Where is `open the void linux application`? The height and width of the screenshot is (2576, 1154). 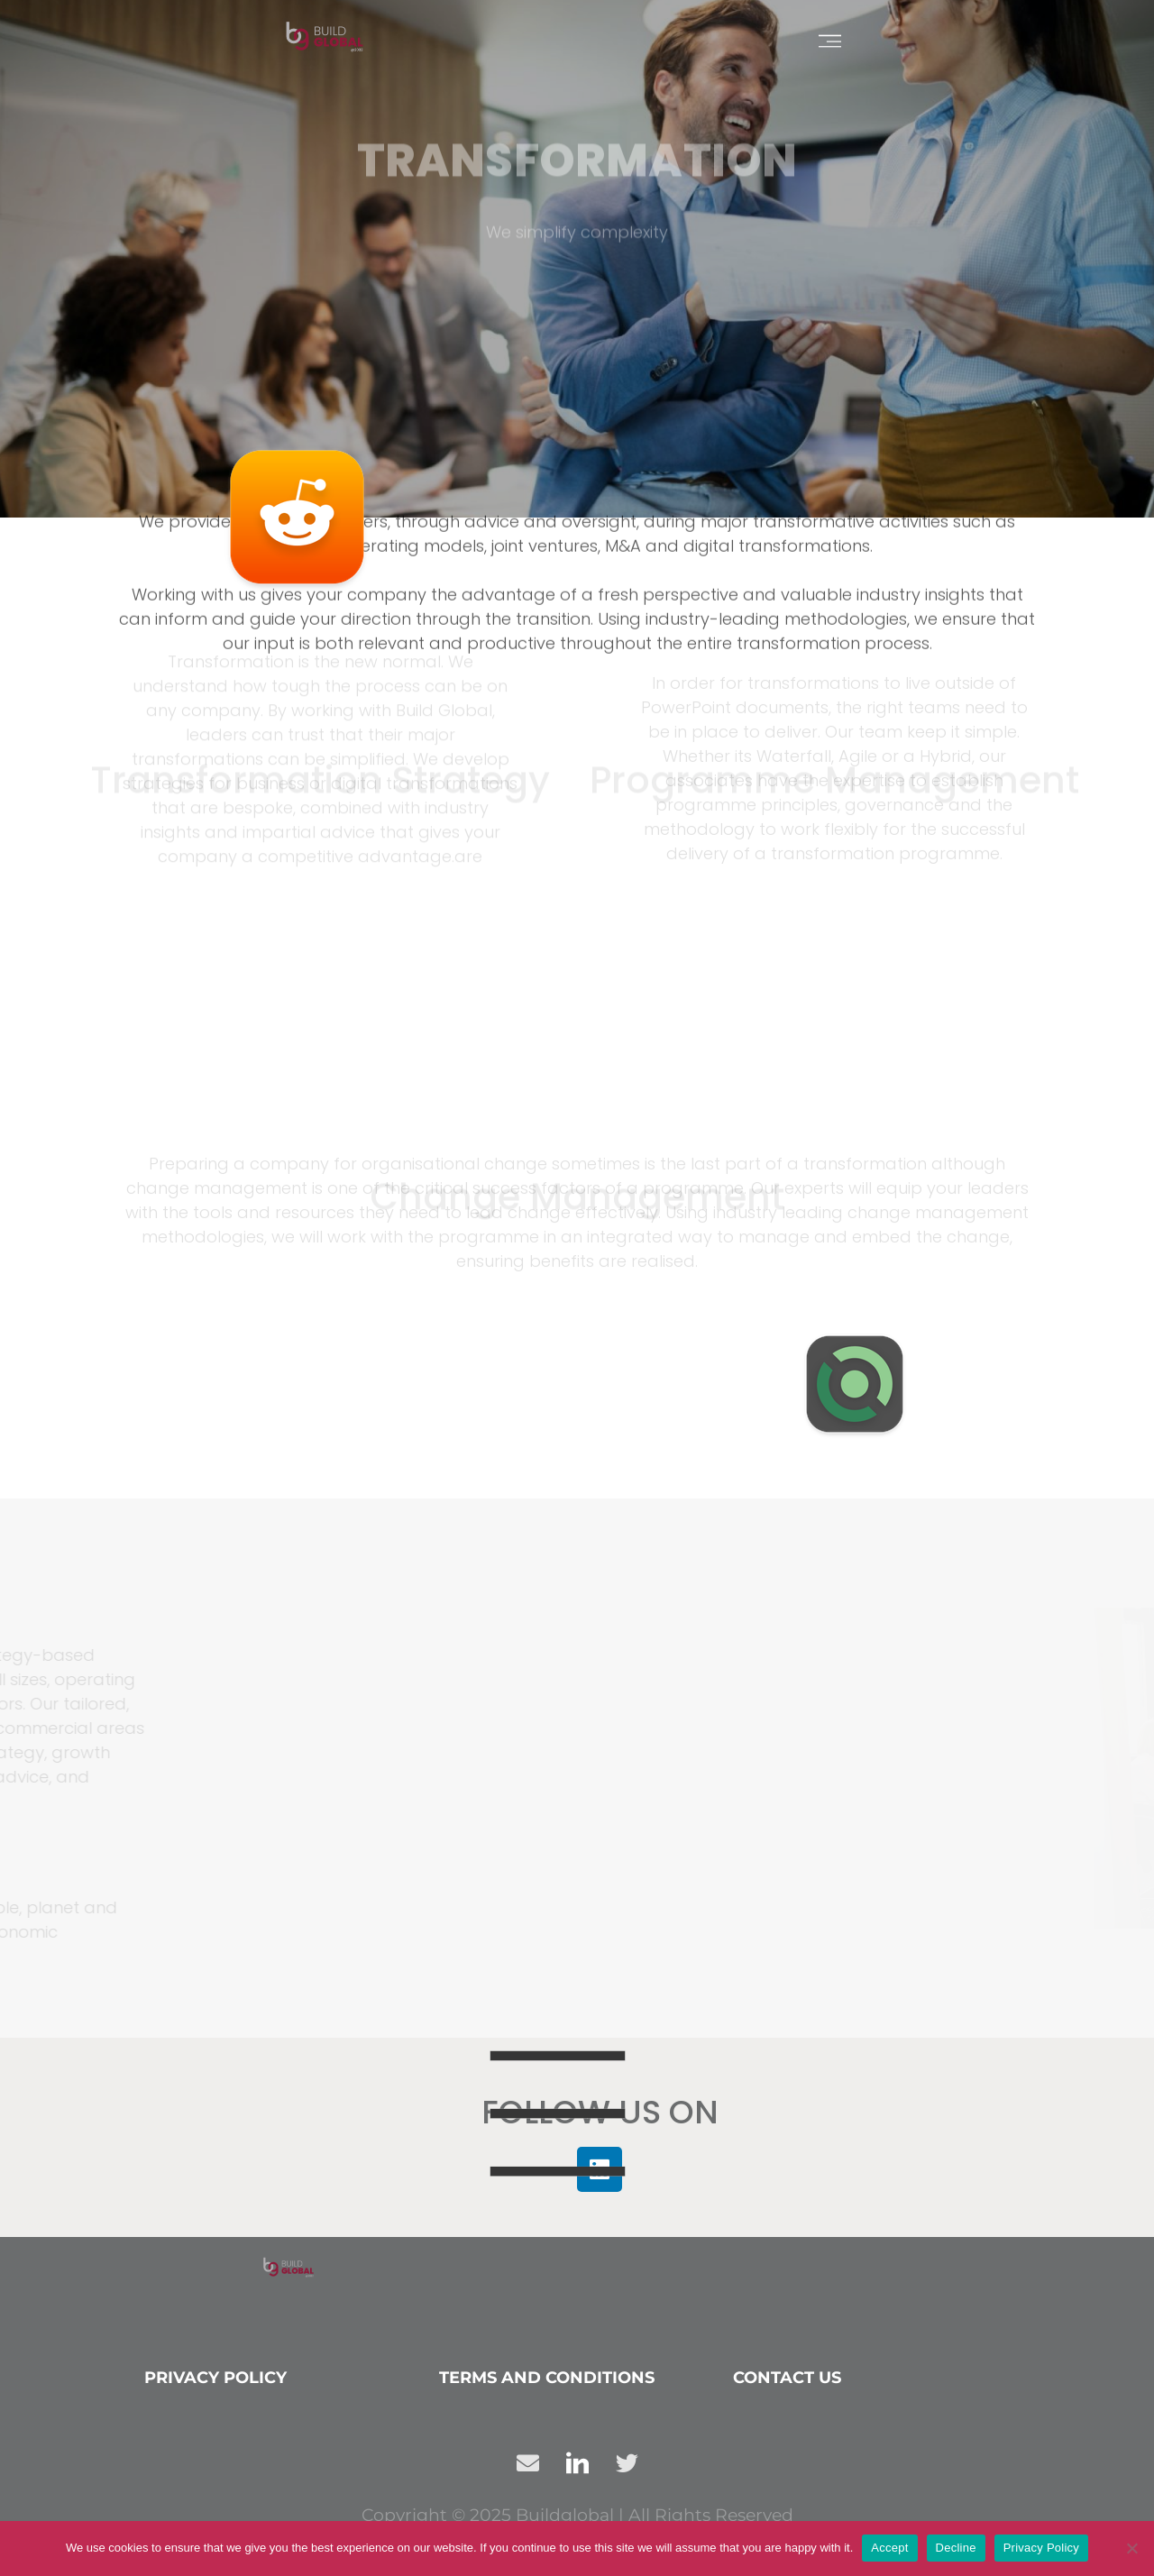
open the void linux application is located at coordinates (855, 1384).